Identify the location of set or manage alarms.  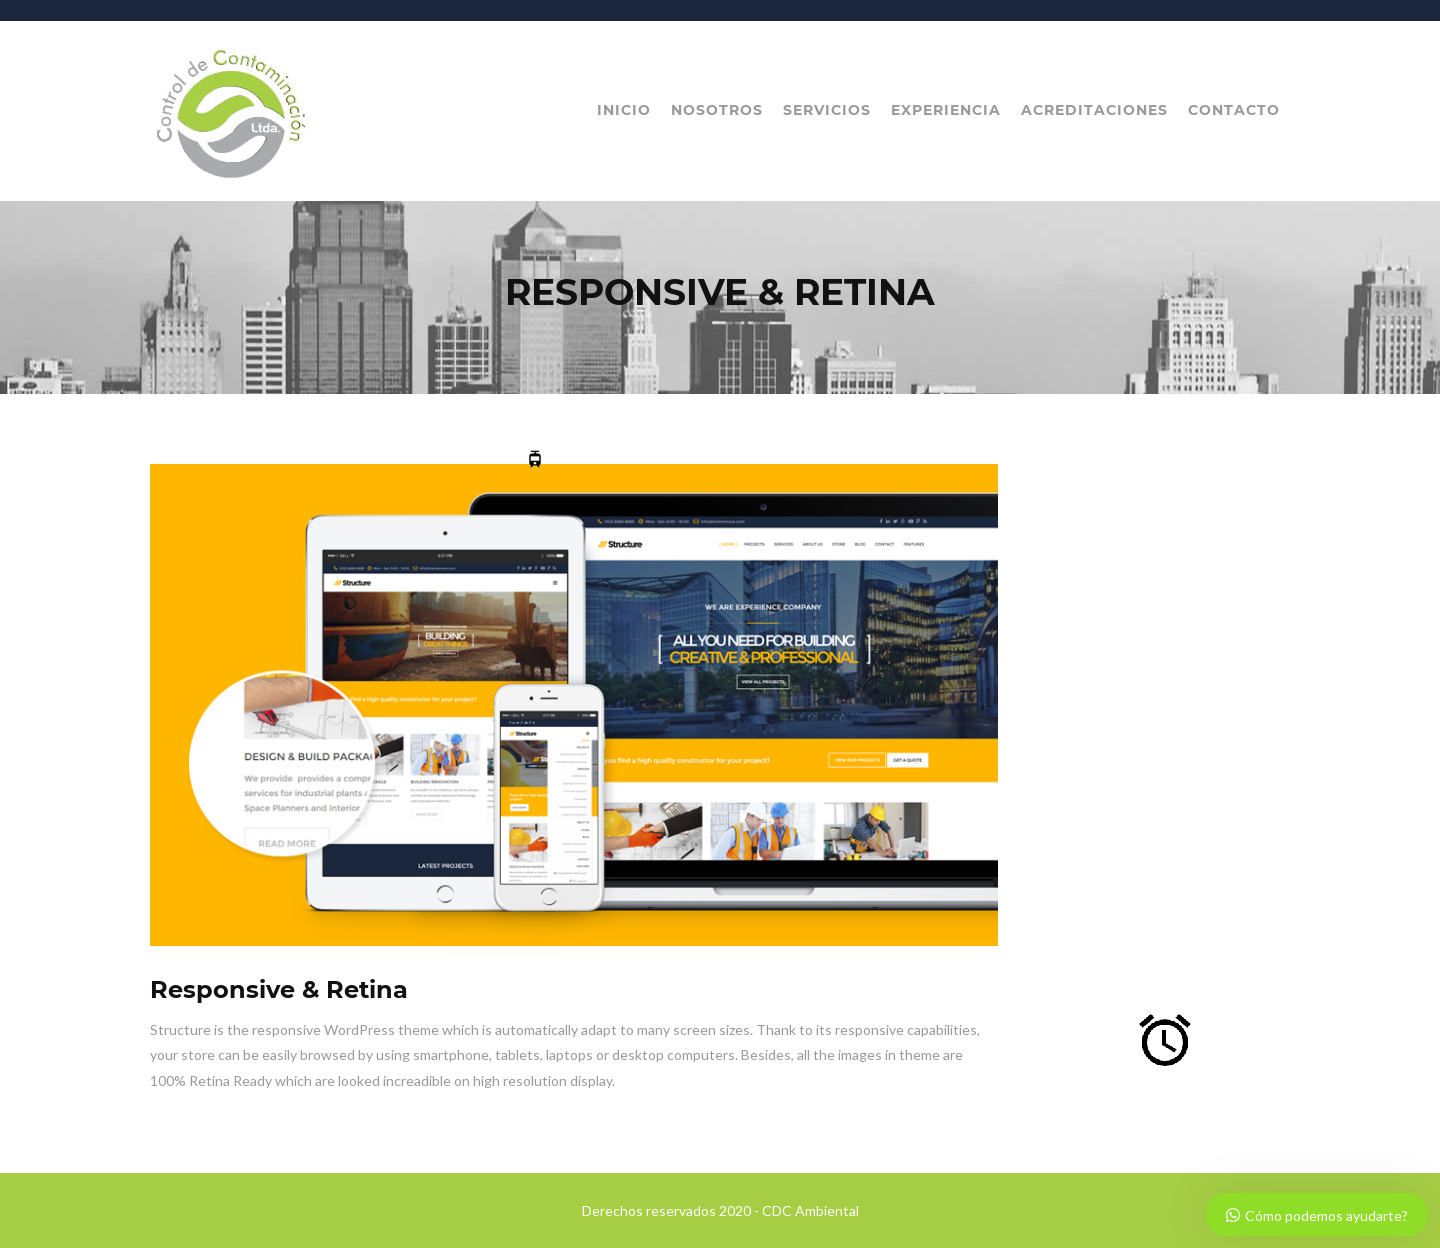
(1165, 1040).